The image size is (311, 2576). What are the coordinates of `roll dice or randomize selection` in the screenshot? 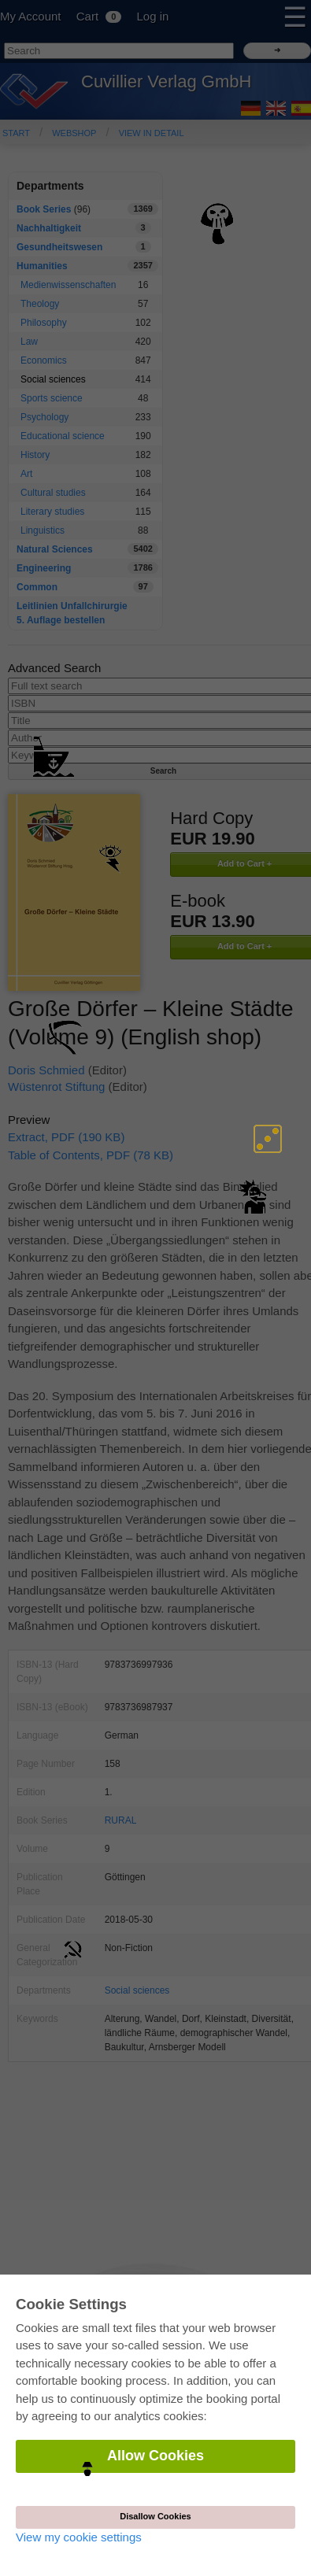 It's located at (268, 1139).